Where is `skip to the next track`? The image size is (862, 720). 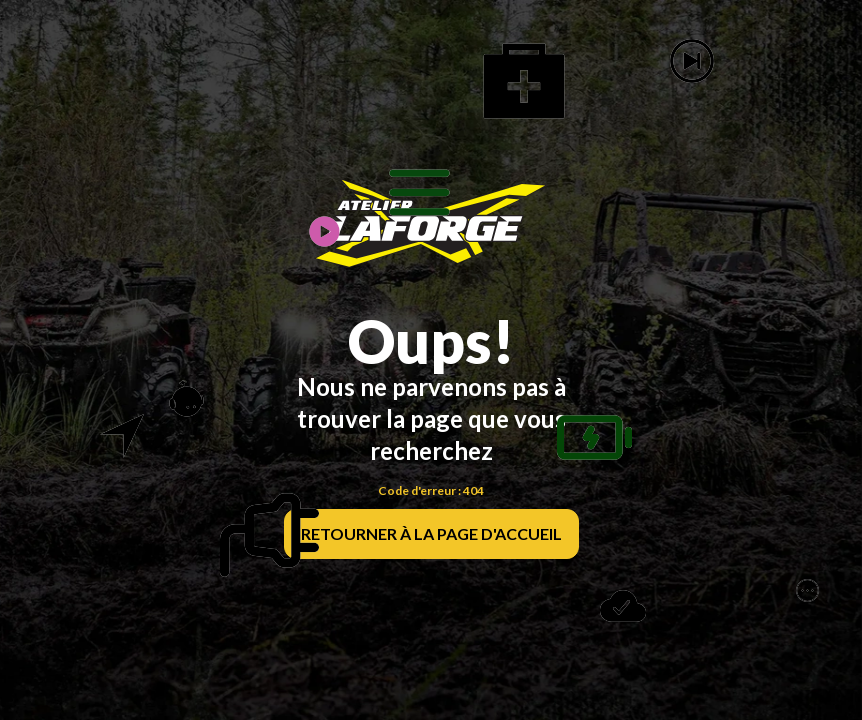
skip to the next track is located at coordinates (692, 61).